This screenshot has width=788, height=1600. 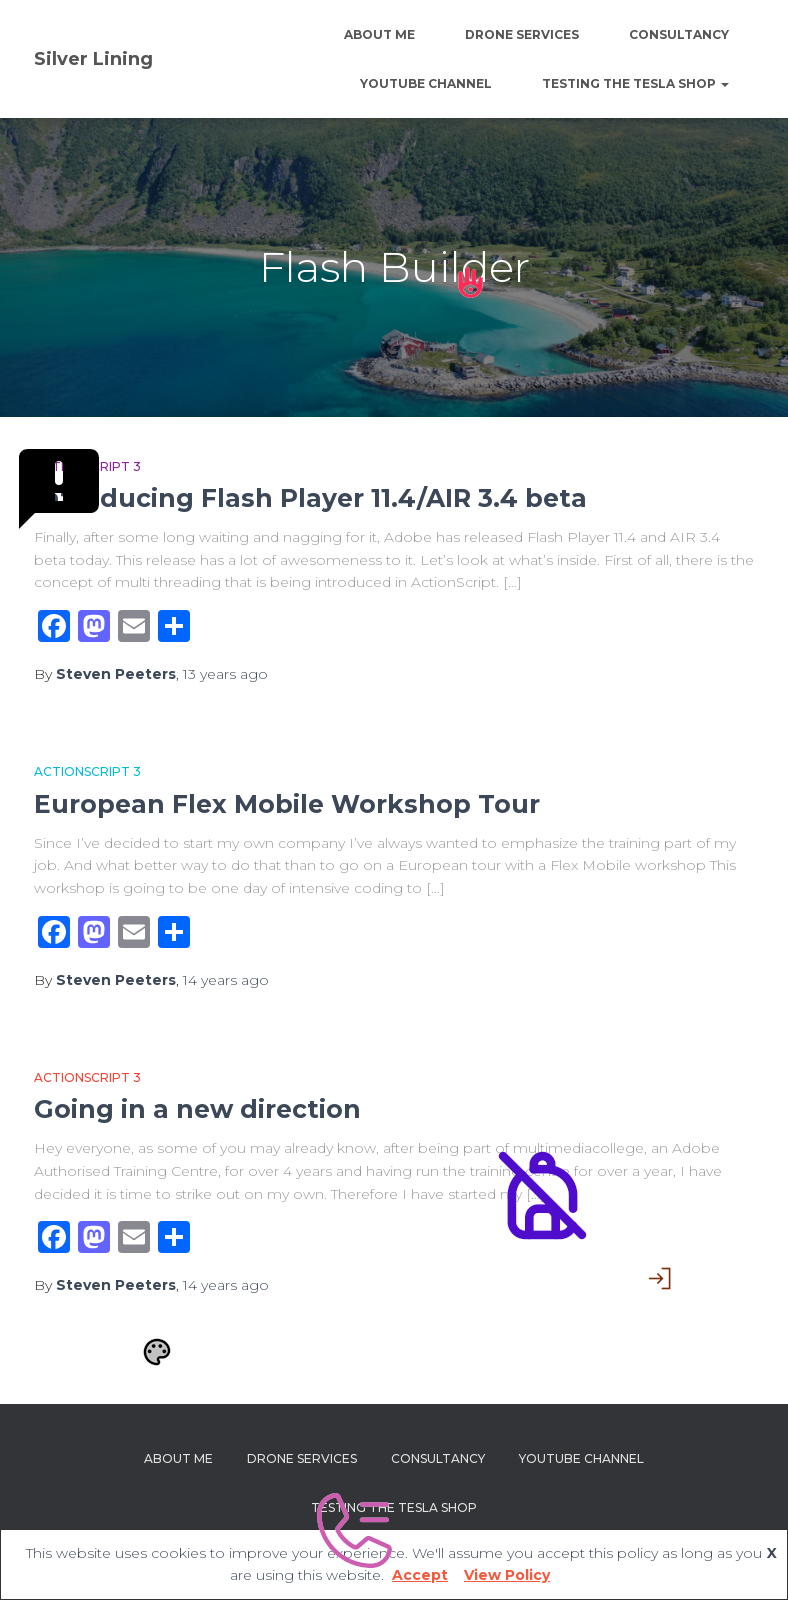 What do you see at coordinates (661, 1278) in the screenshot?
I see `sign in to your account` at bounding box center [661, 1278].